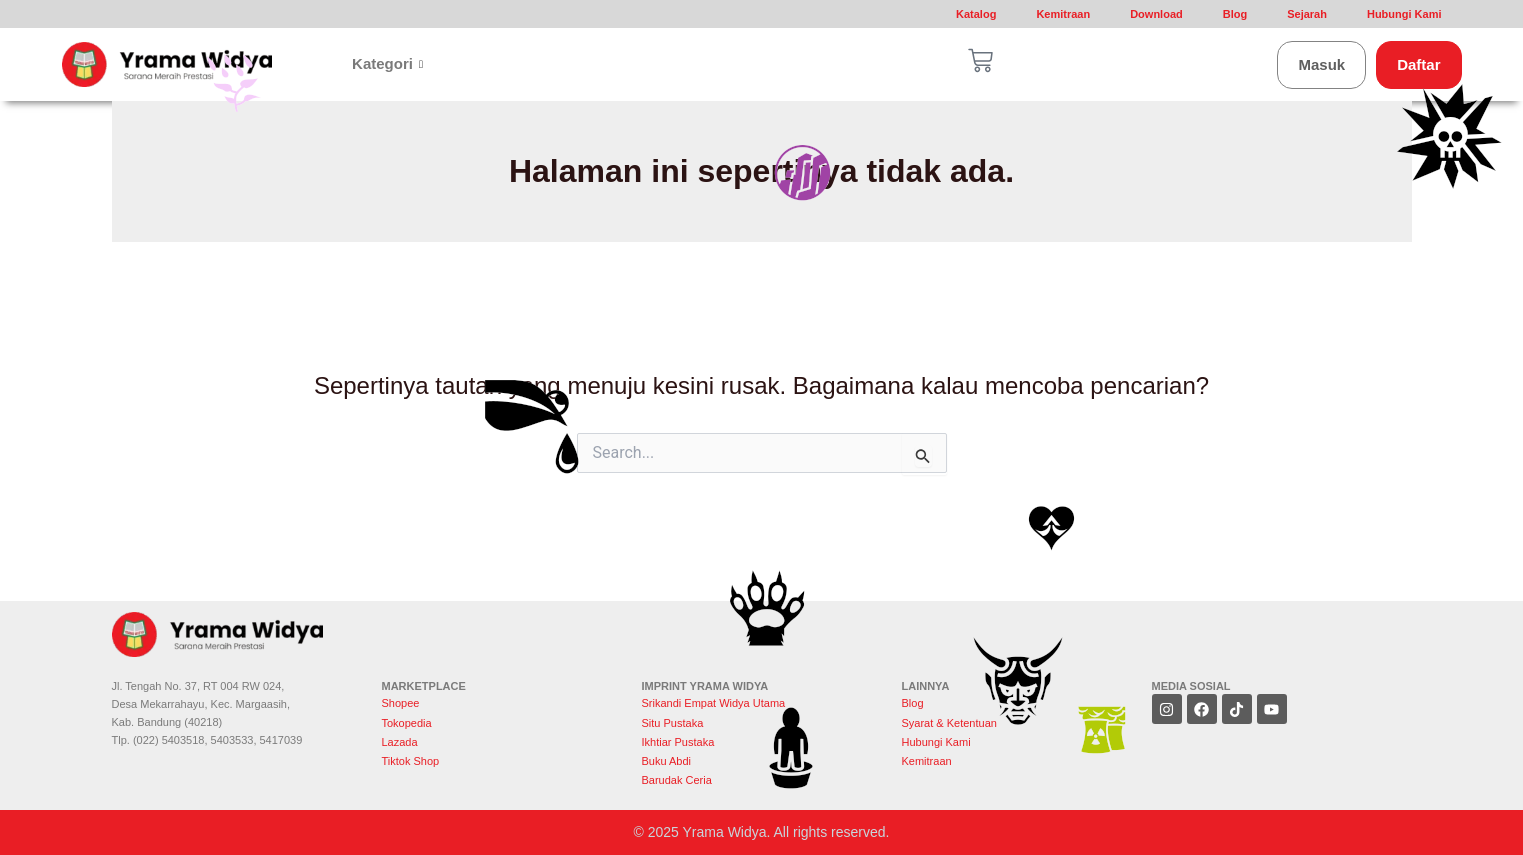  I want to click on select oni character or avatar, so click(1018, 681).